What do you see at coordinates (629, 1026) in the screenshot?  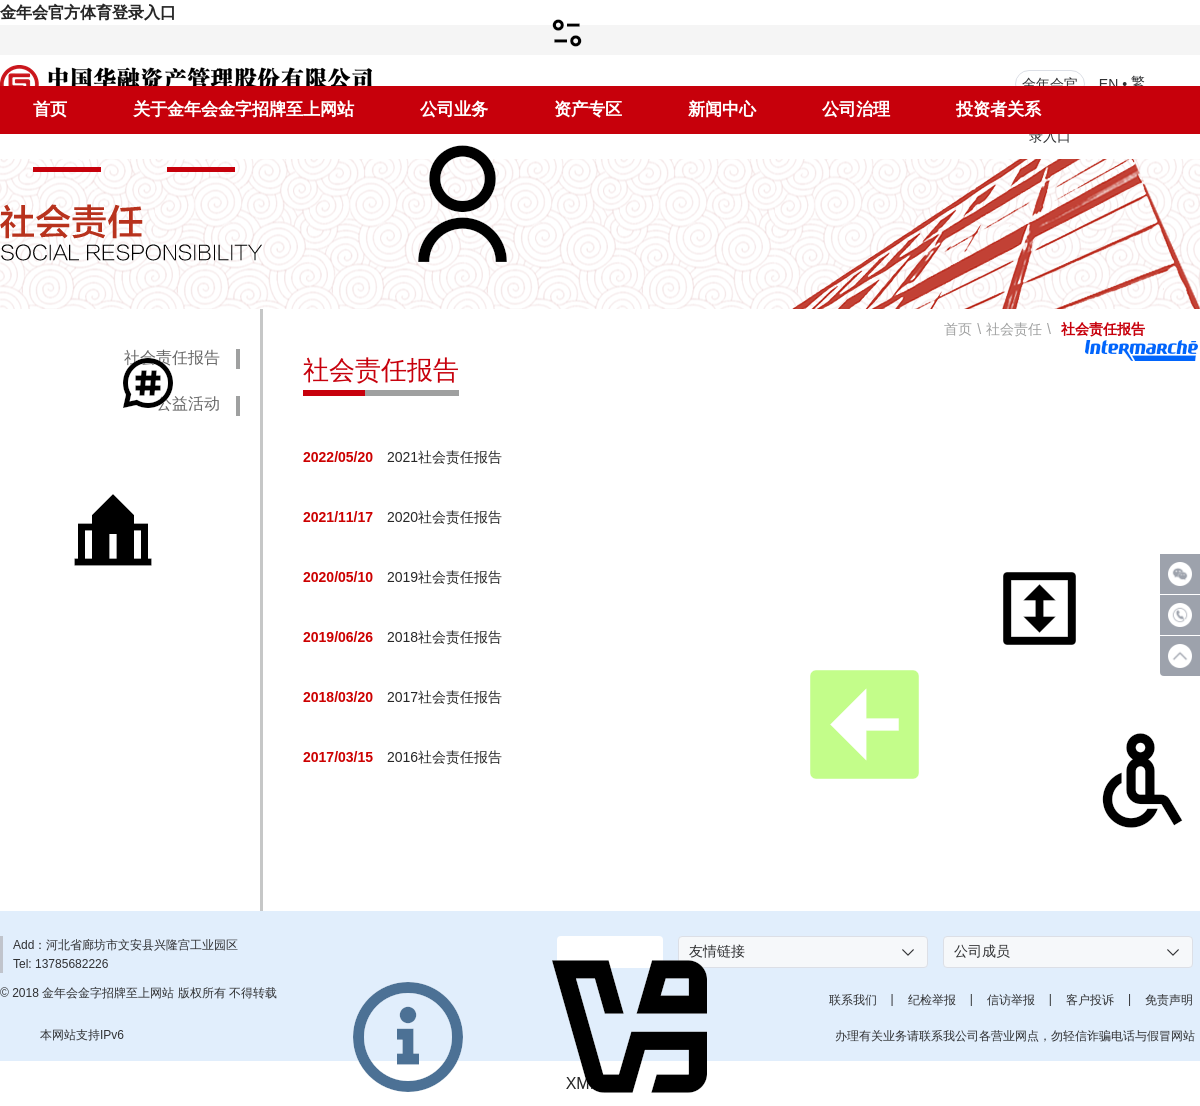 I see `open VirtualBox virtual machine manager` at bounding box center [629, 1026].